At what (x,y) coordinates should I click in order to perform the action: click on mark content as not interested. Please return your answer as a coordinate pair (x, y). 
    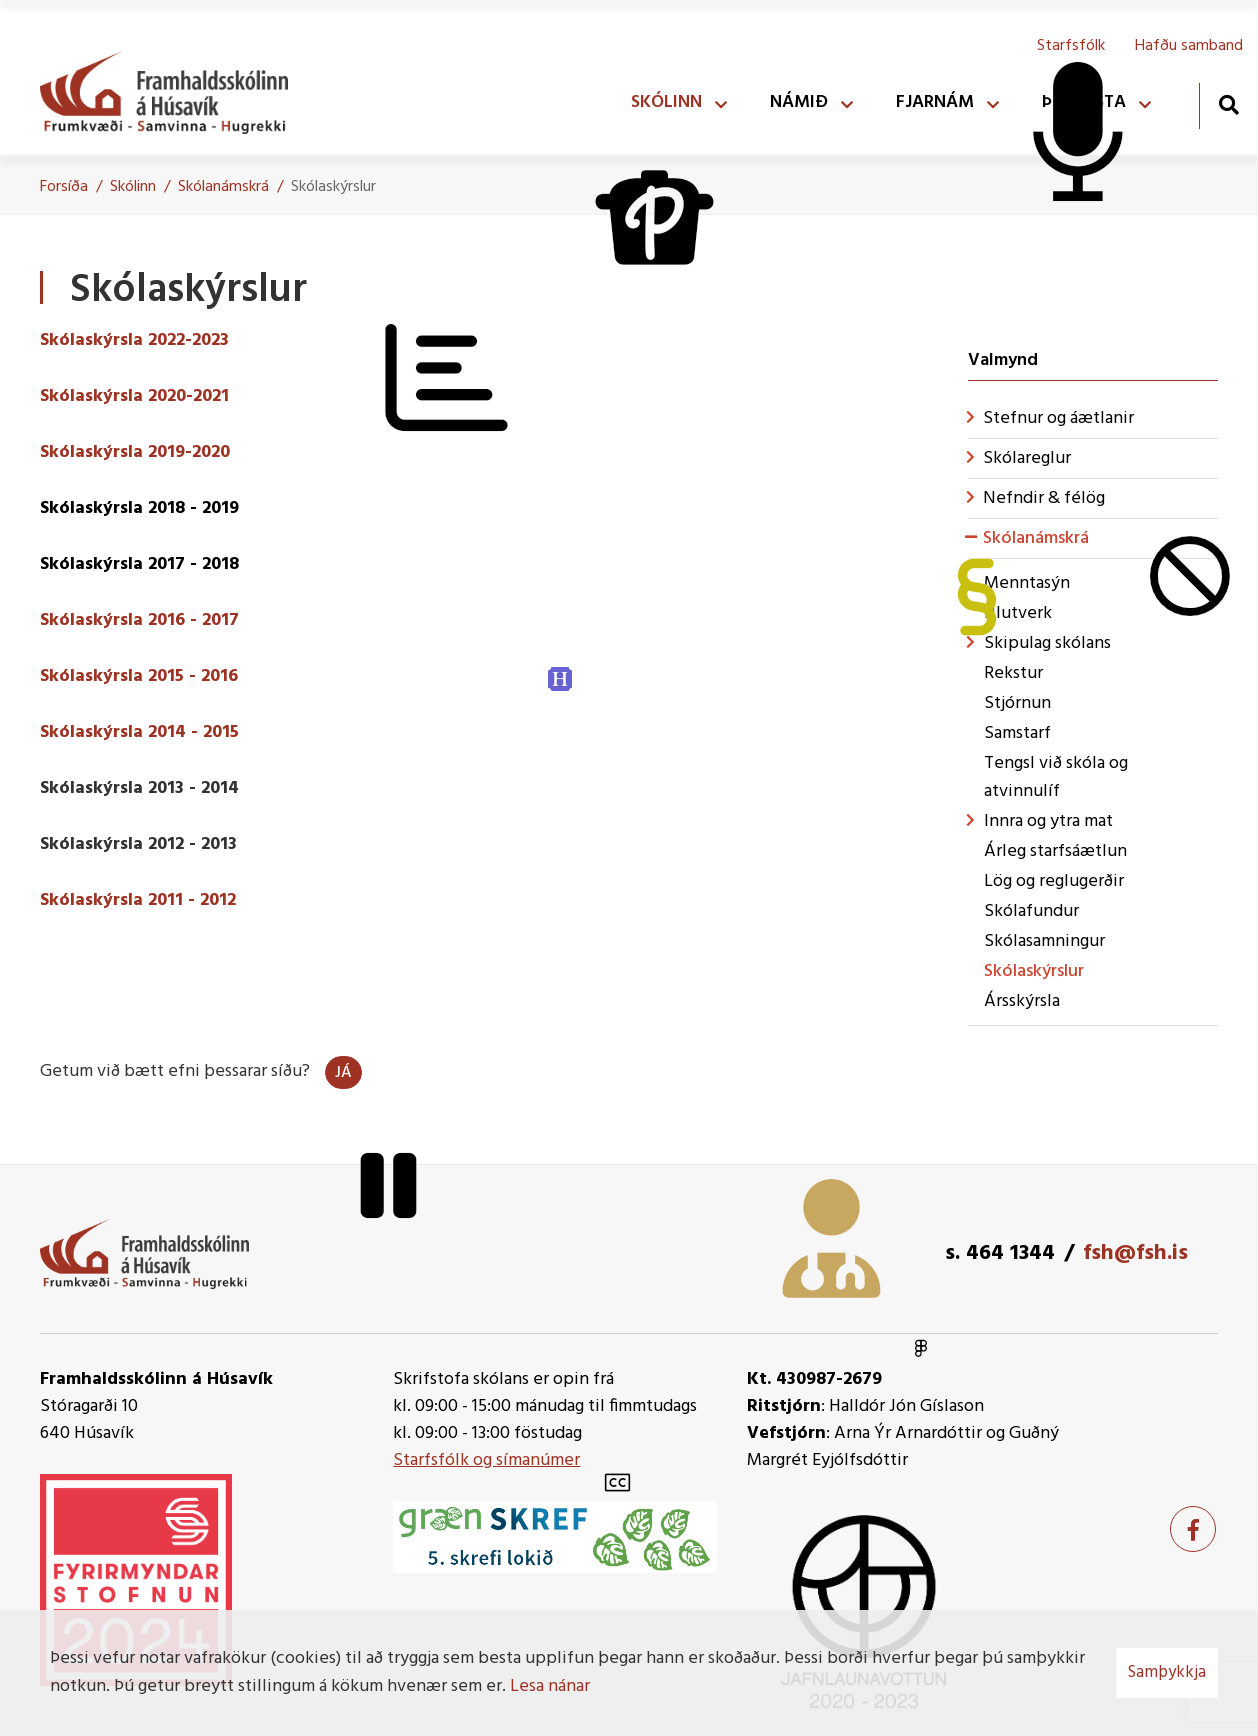
    Looking at the image, I should click on (1190, 576).